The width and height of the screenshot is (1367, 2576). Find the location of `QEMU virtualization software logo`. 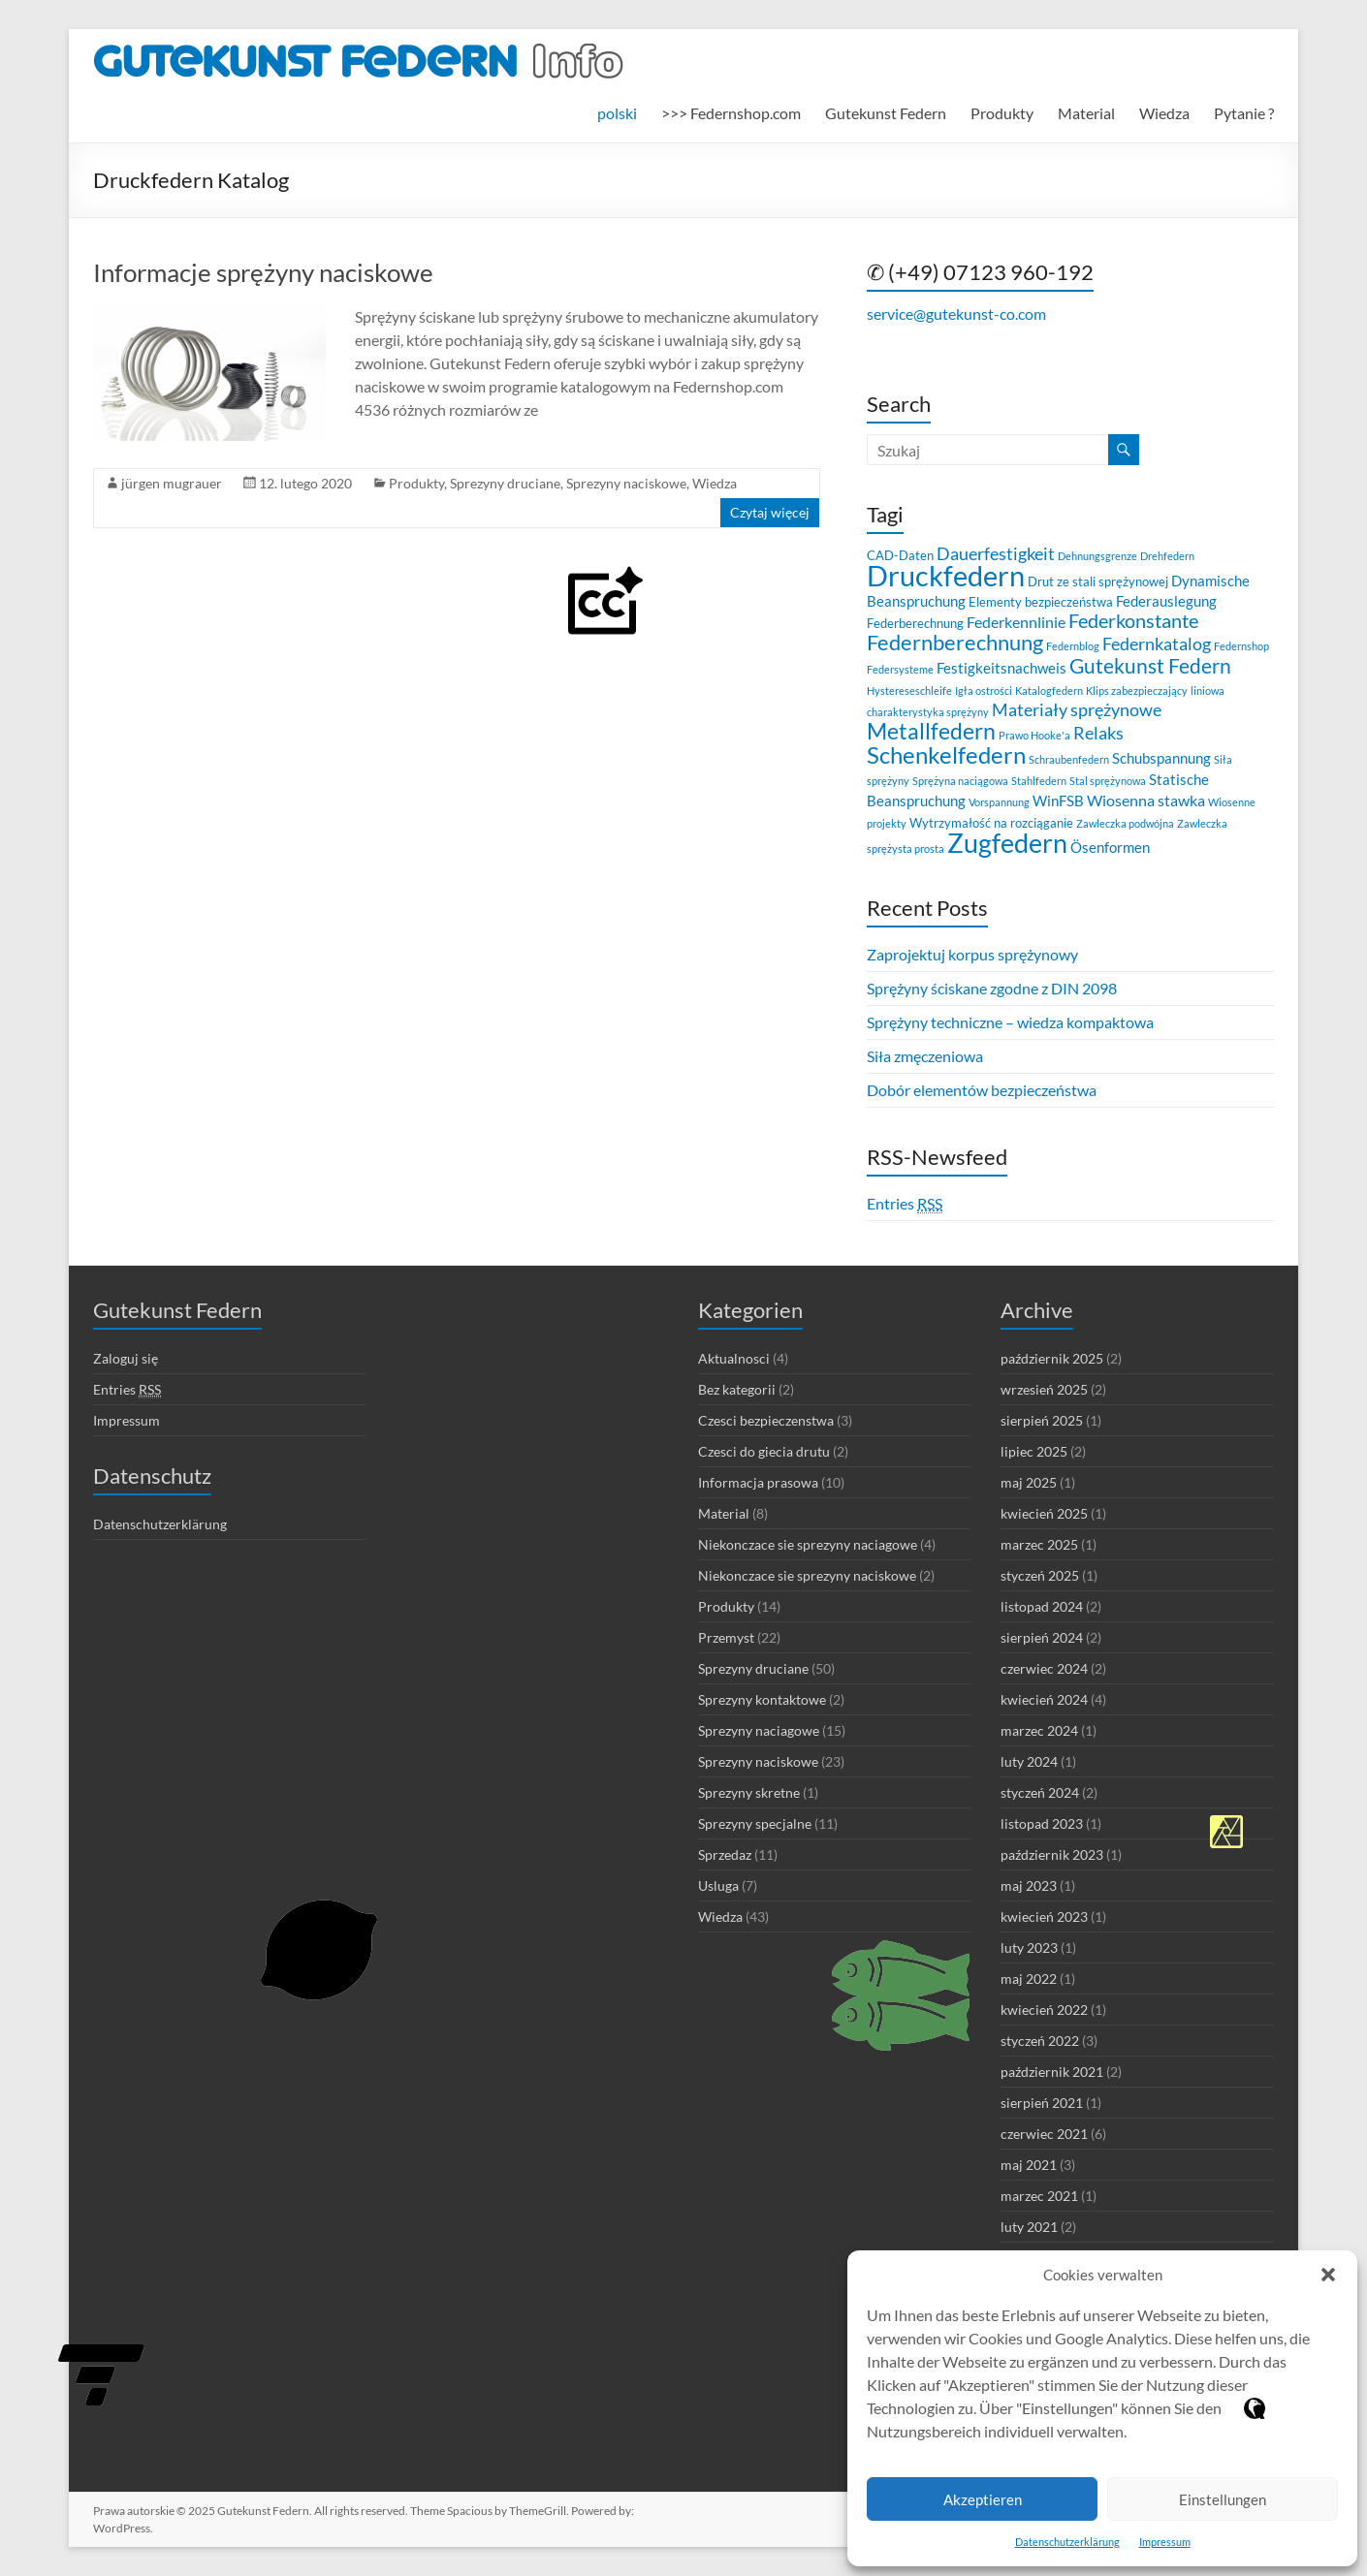

QEMU virtualization software logo is located at coordinates (1255, 2408).